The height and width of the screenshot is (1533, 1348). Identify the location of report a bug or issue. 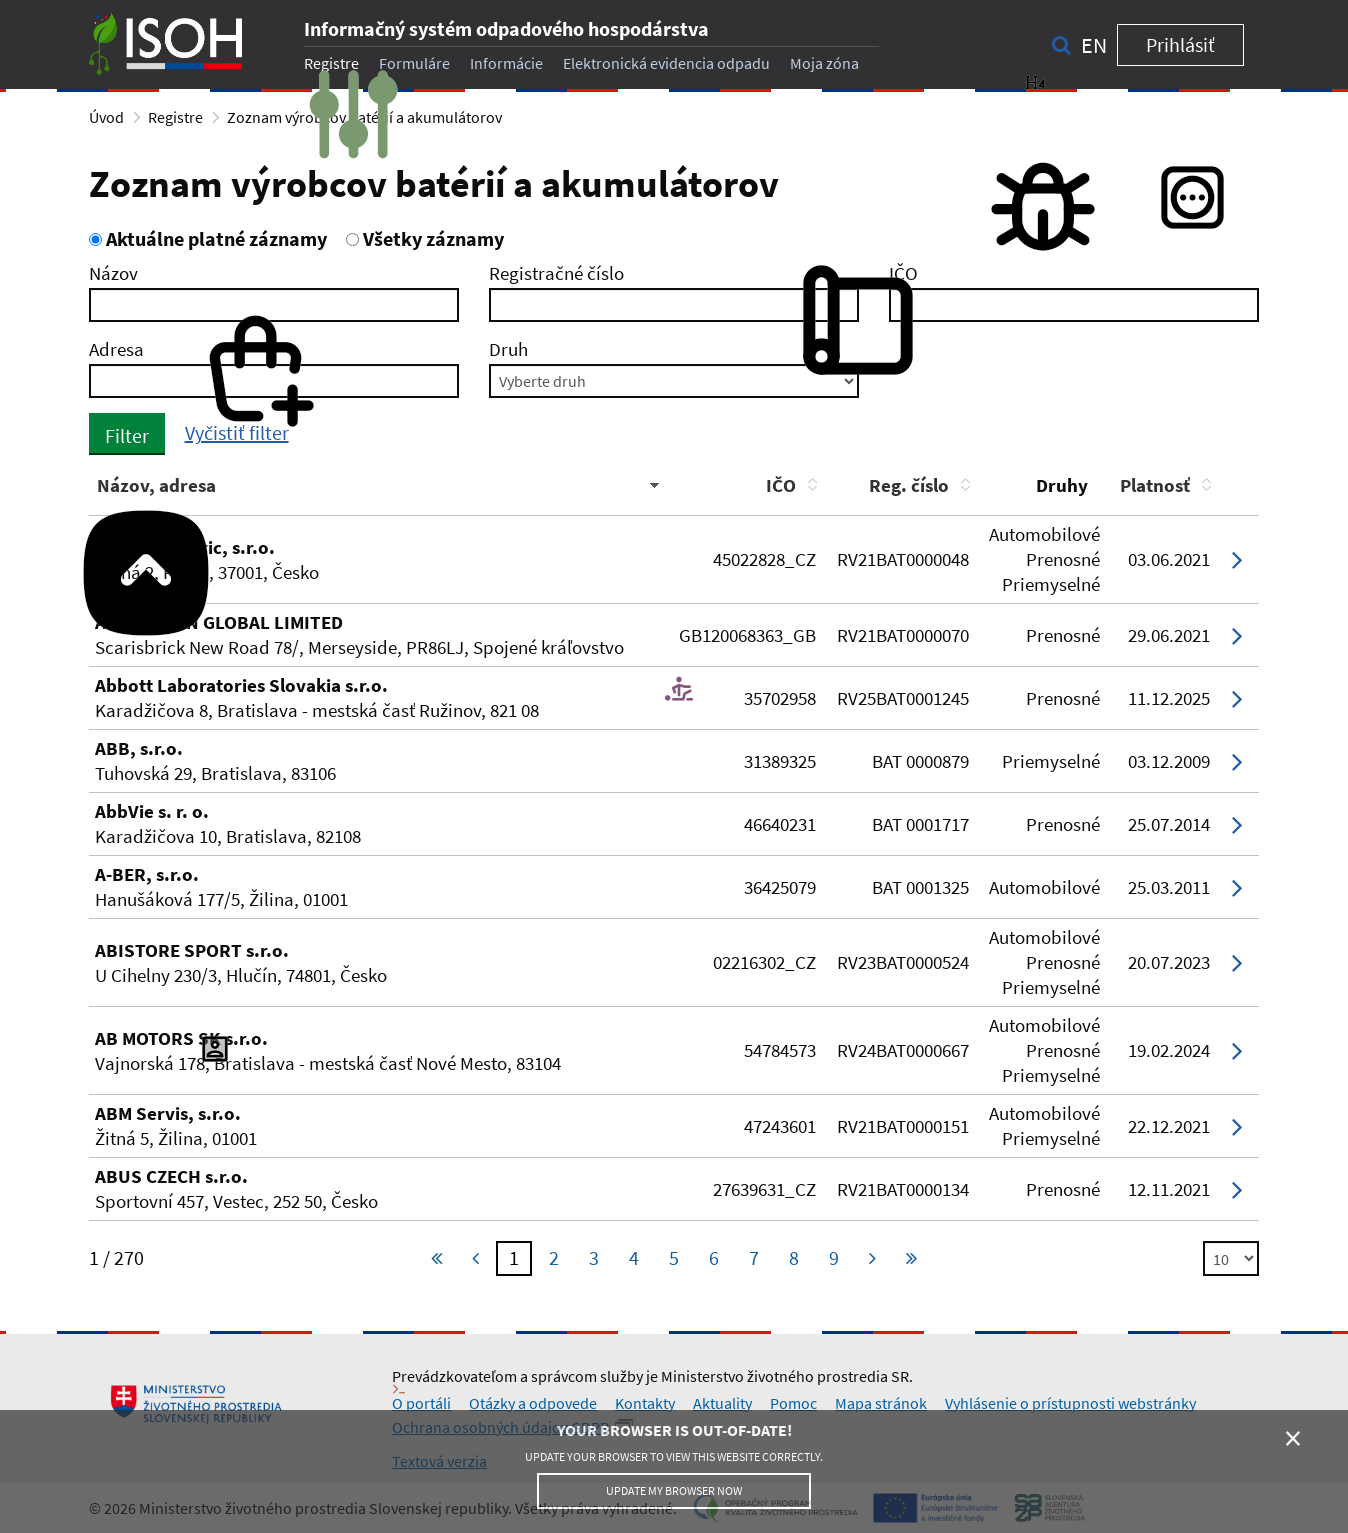
(1043, 204).